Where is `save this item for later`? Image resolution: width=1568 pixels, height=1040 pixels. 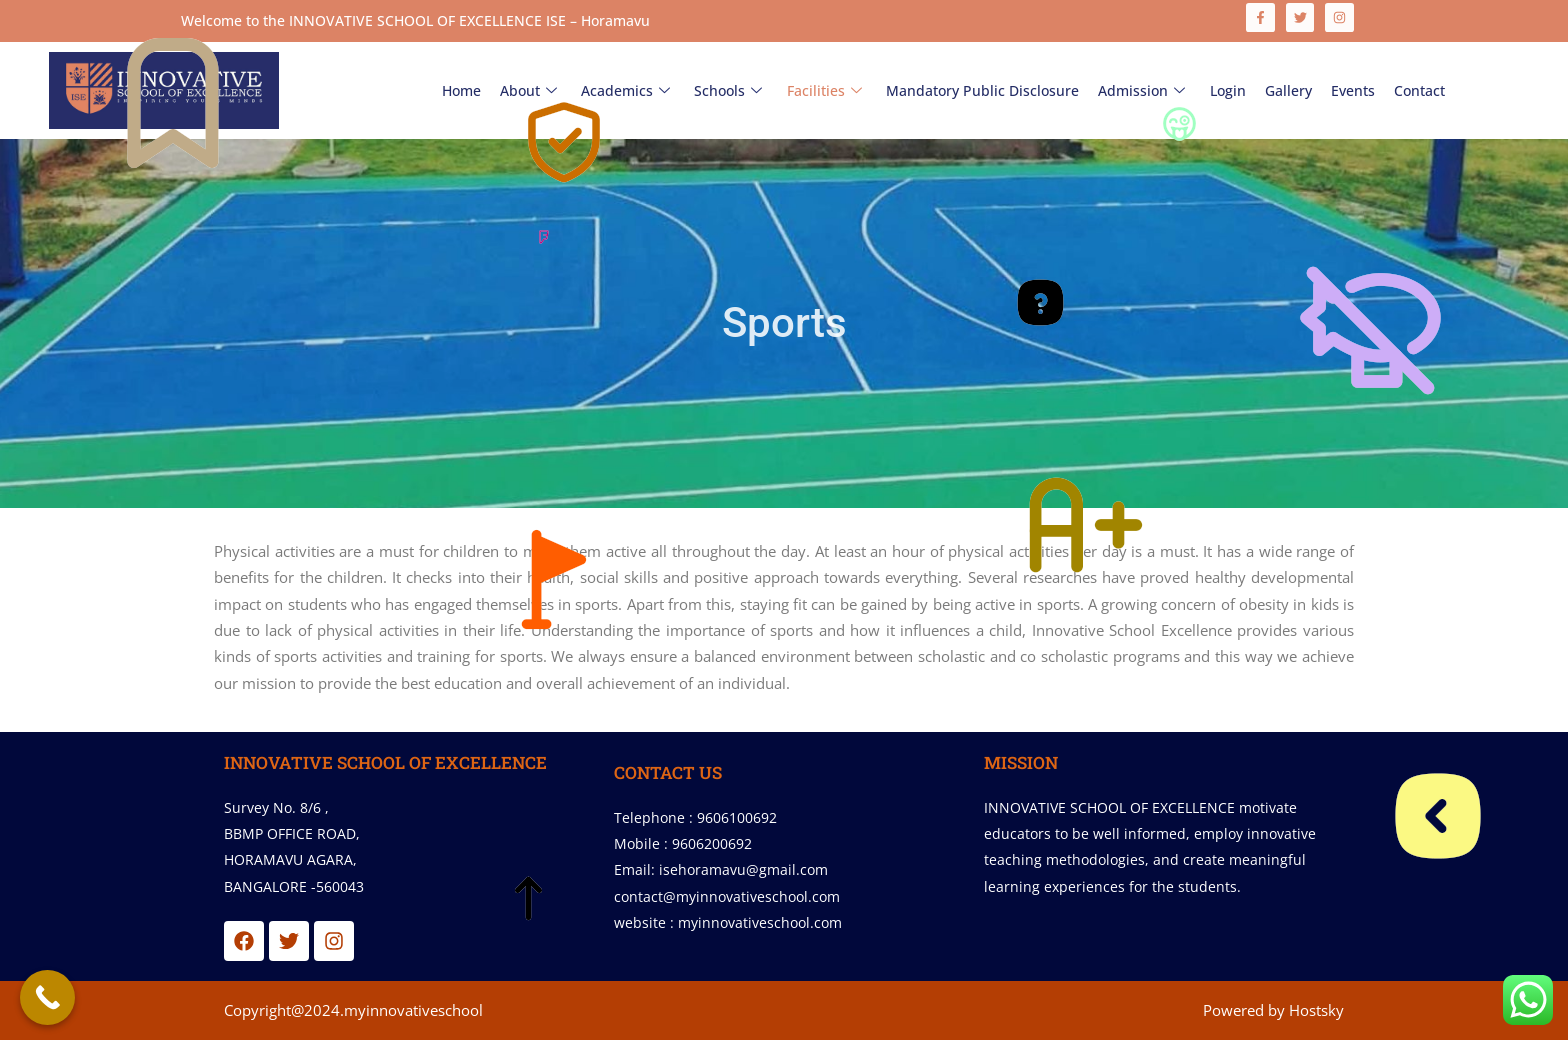 save this item for later is located at coordinates (173, 103).